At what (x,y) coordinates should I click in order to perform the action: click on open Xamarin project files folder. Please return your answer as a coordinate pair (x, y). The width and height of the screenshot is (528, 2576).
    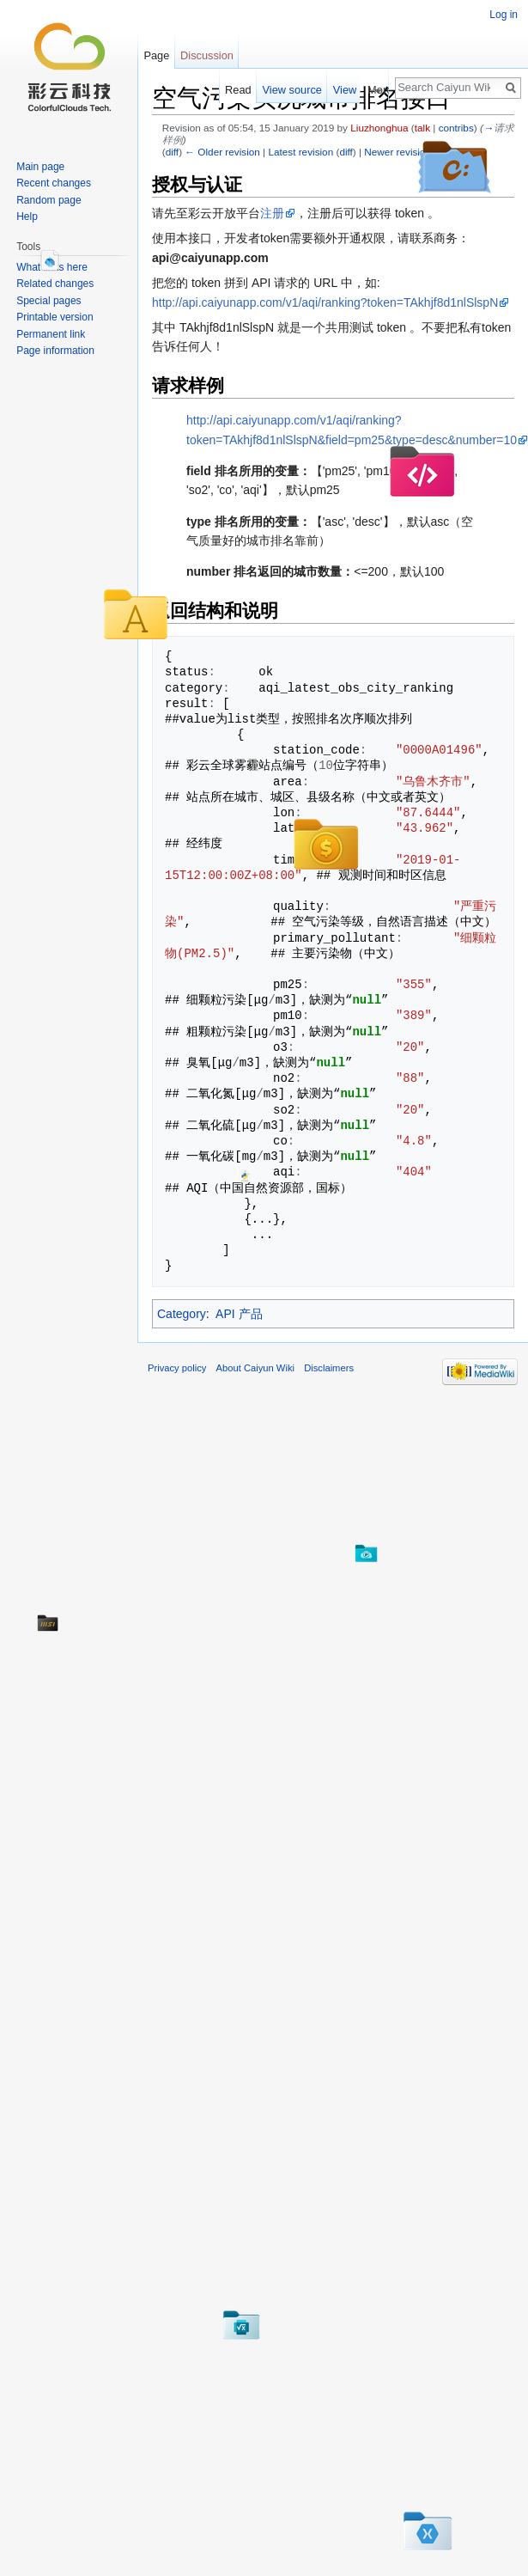
    Looking at the image, I should click on (428, 2532).